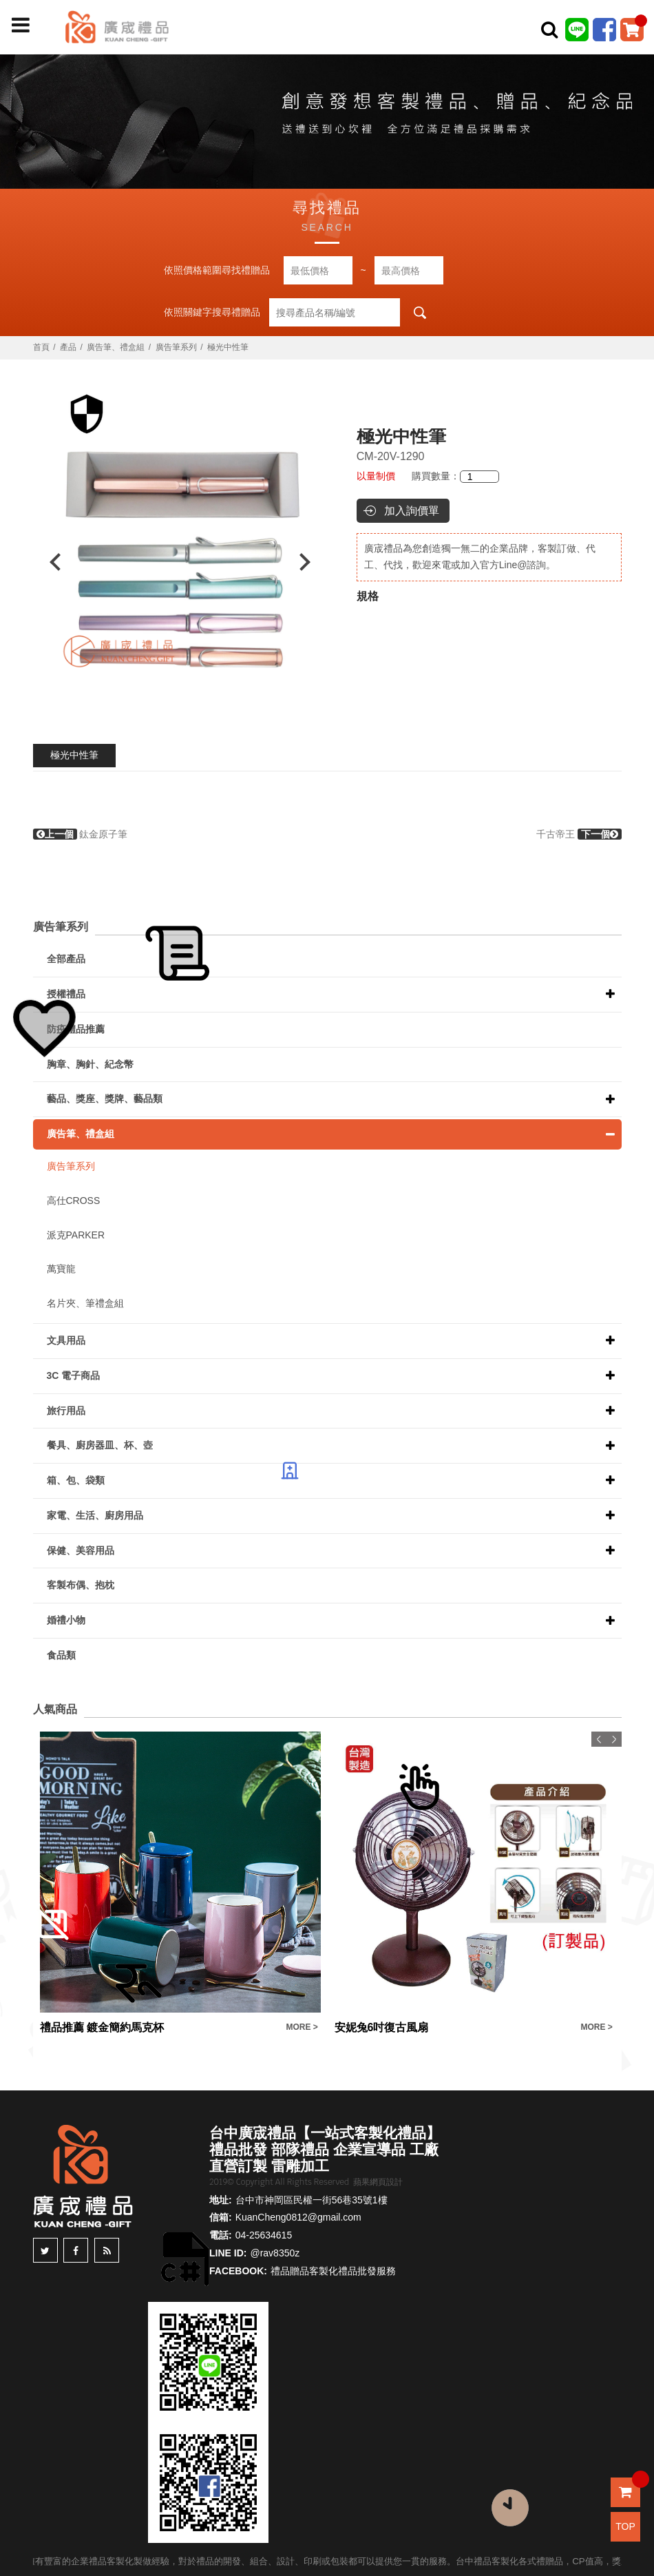 Image resolution: width=654 pixels, height=2576 pixels. I want to click on tap or click to interact, so click(420, 1787).